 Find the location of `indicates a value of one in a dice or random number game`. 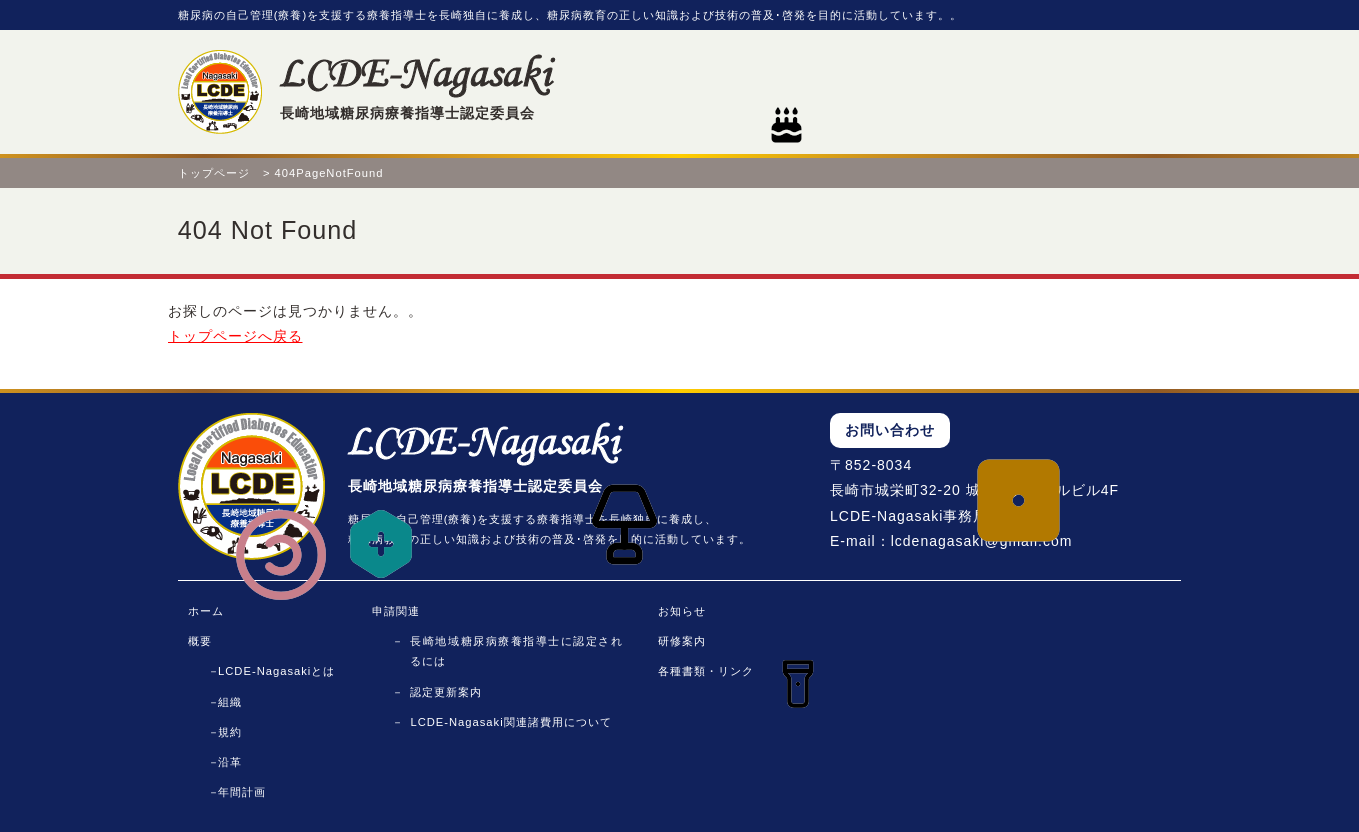

indicates a value of one in a dice or random number game is located at coordinates (1018, 500).